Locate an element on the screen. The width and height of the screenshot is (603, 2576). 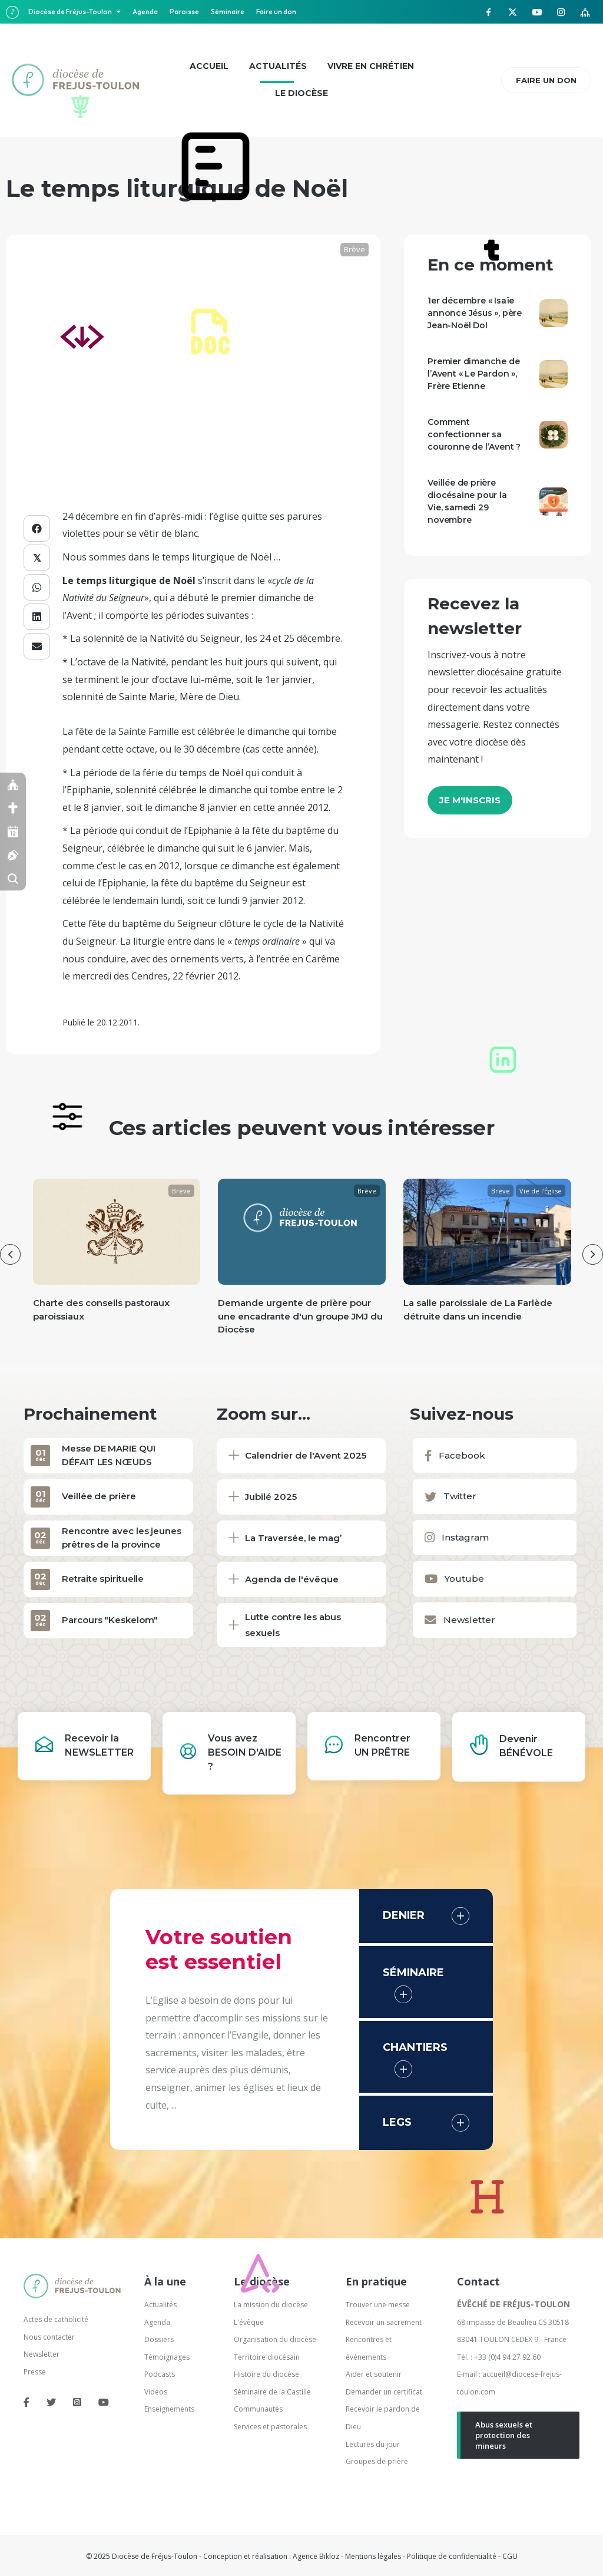
indicates a Word document file type is located at coordinates (209, 331).